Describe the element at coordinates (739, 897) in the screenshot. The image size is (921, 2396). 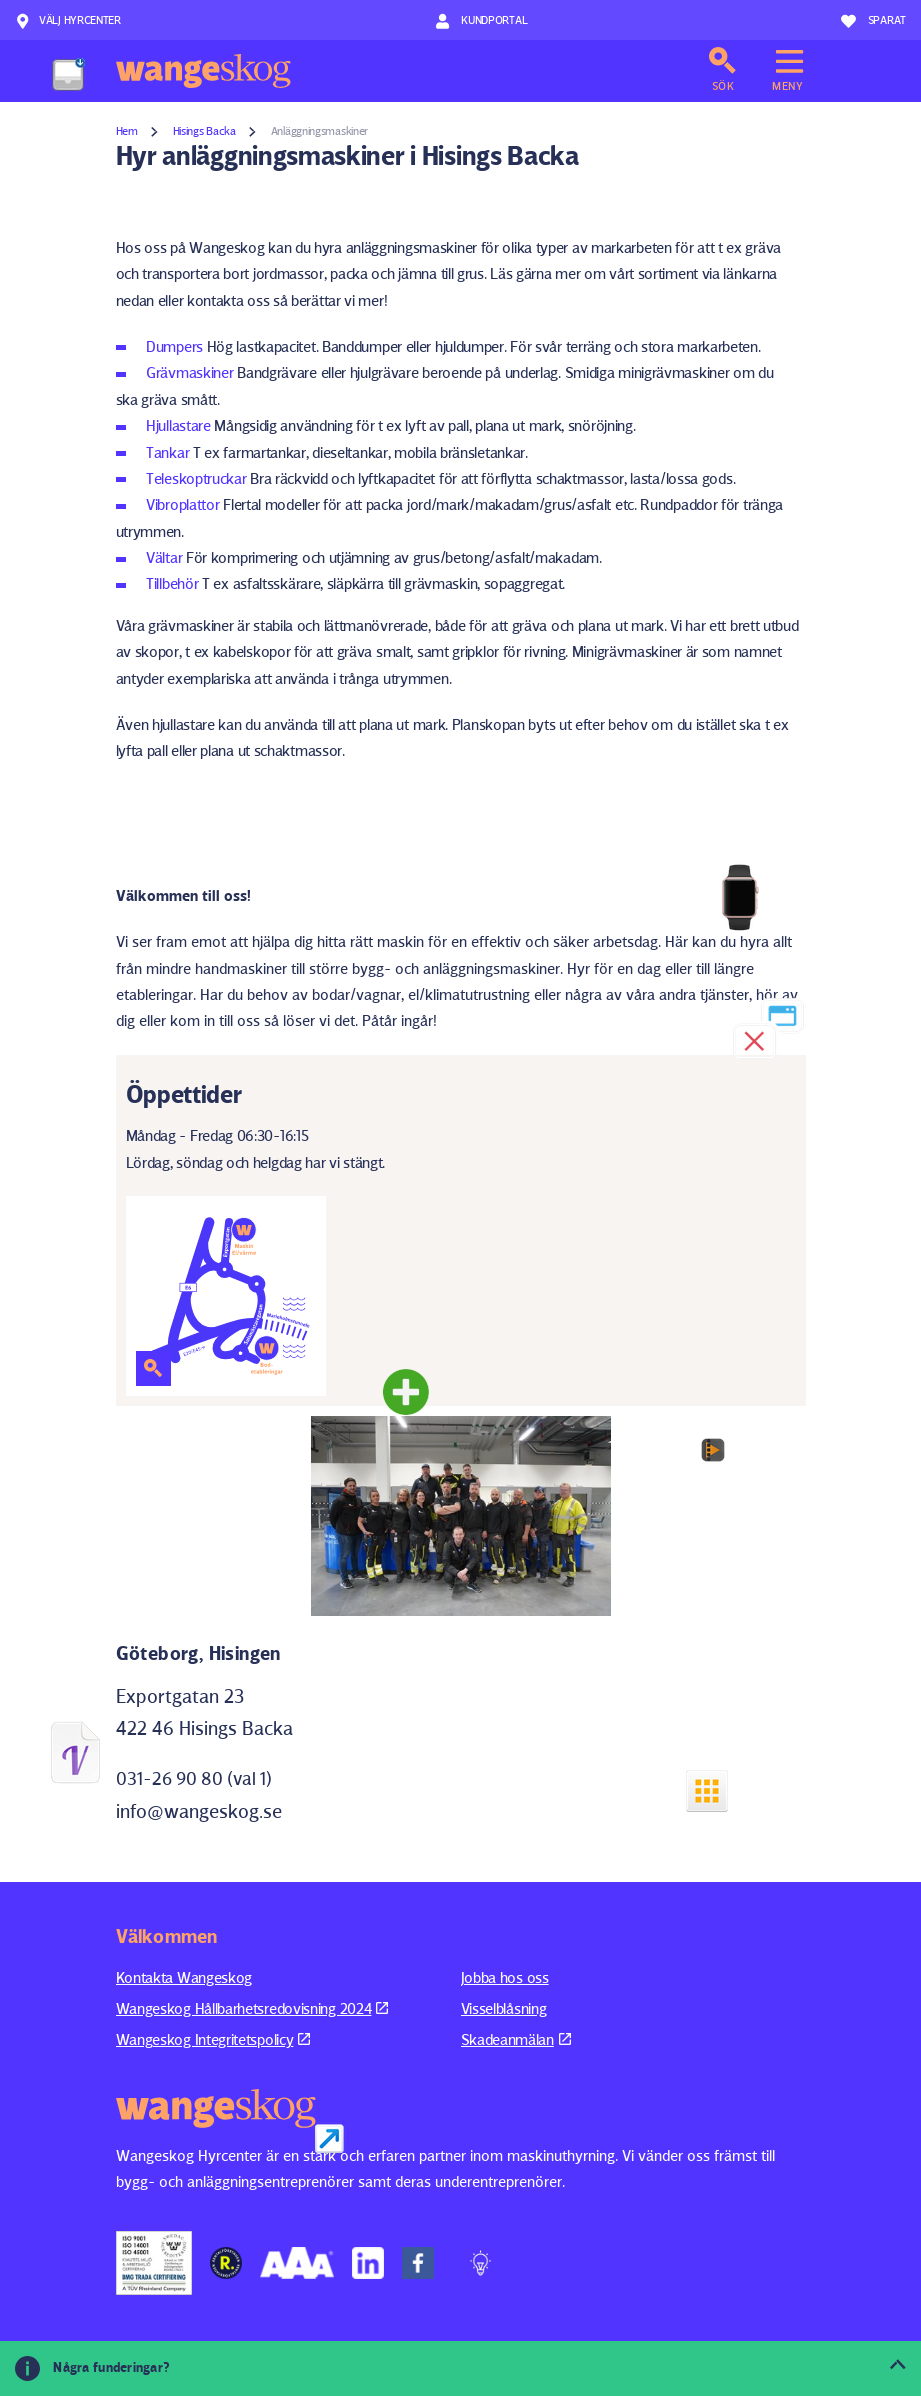
I see `apple watch device in connected devices list` at that location.